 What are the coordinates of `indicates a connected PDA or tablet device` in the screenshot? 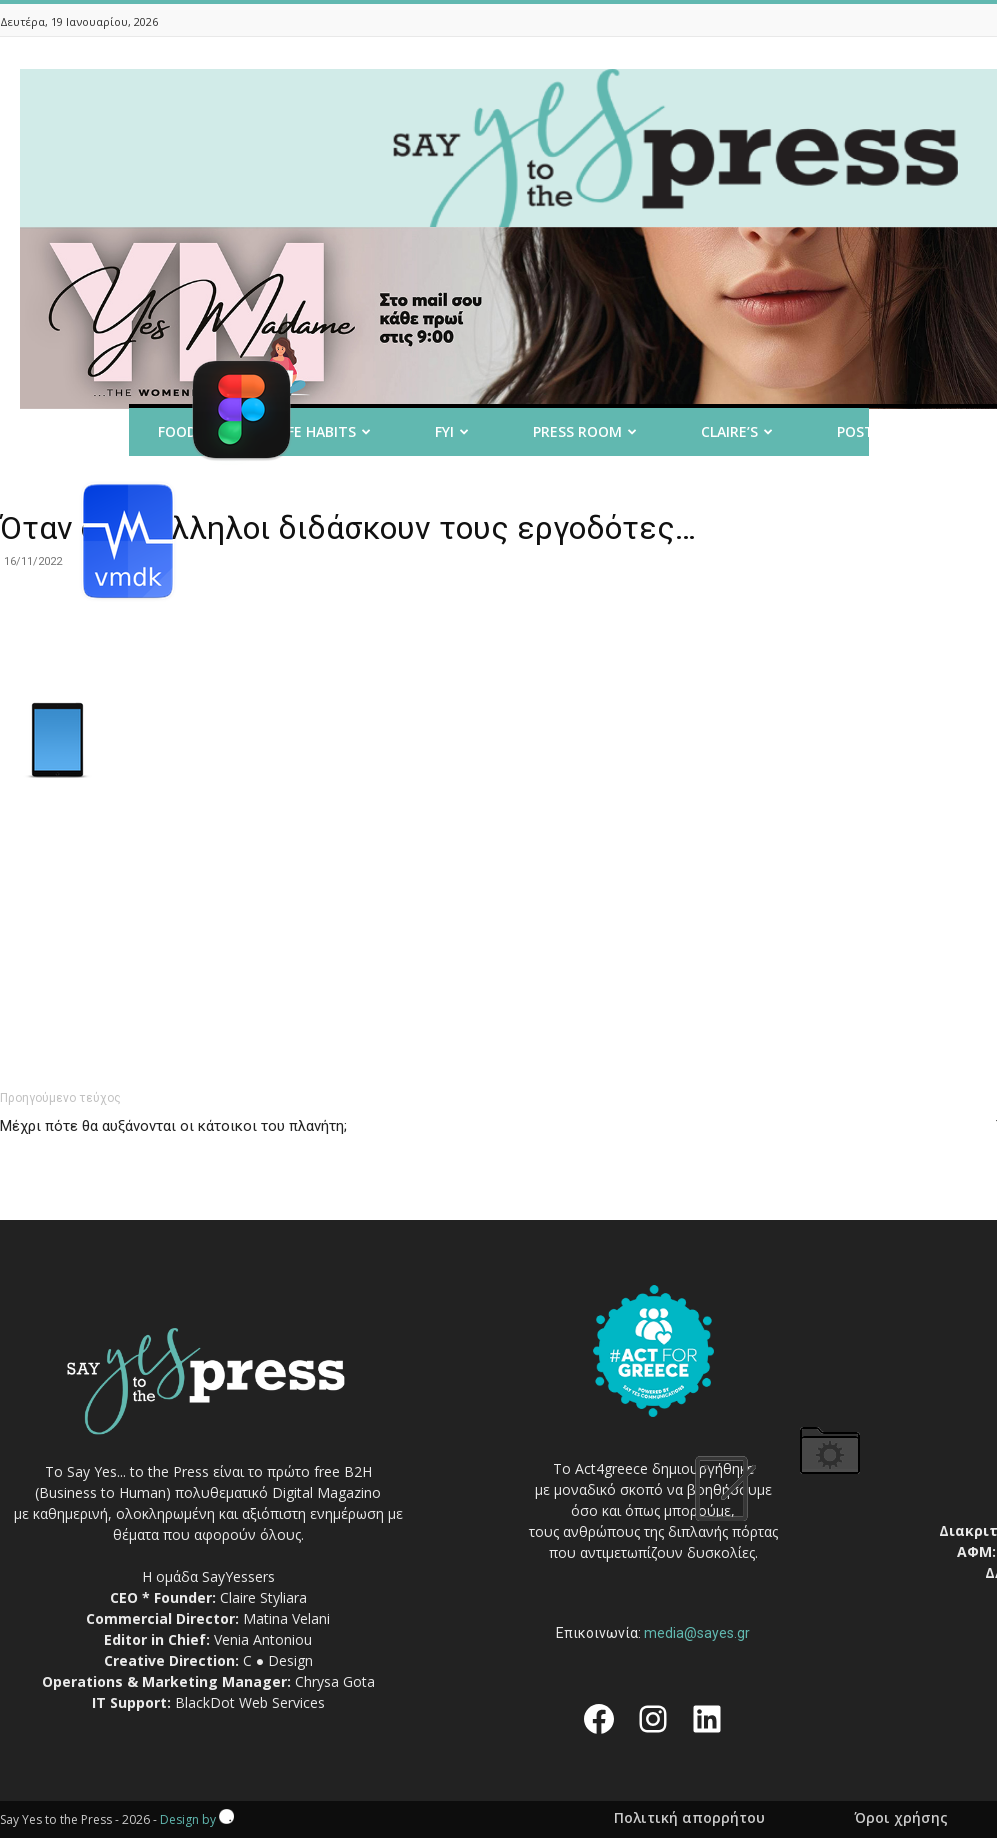 It's located at (721, 1486).